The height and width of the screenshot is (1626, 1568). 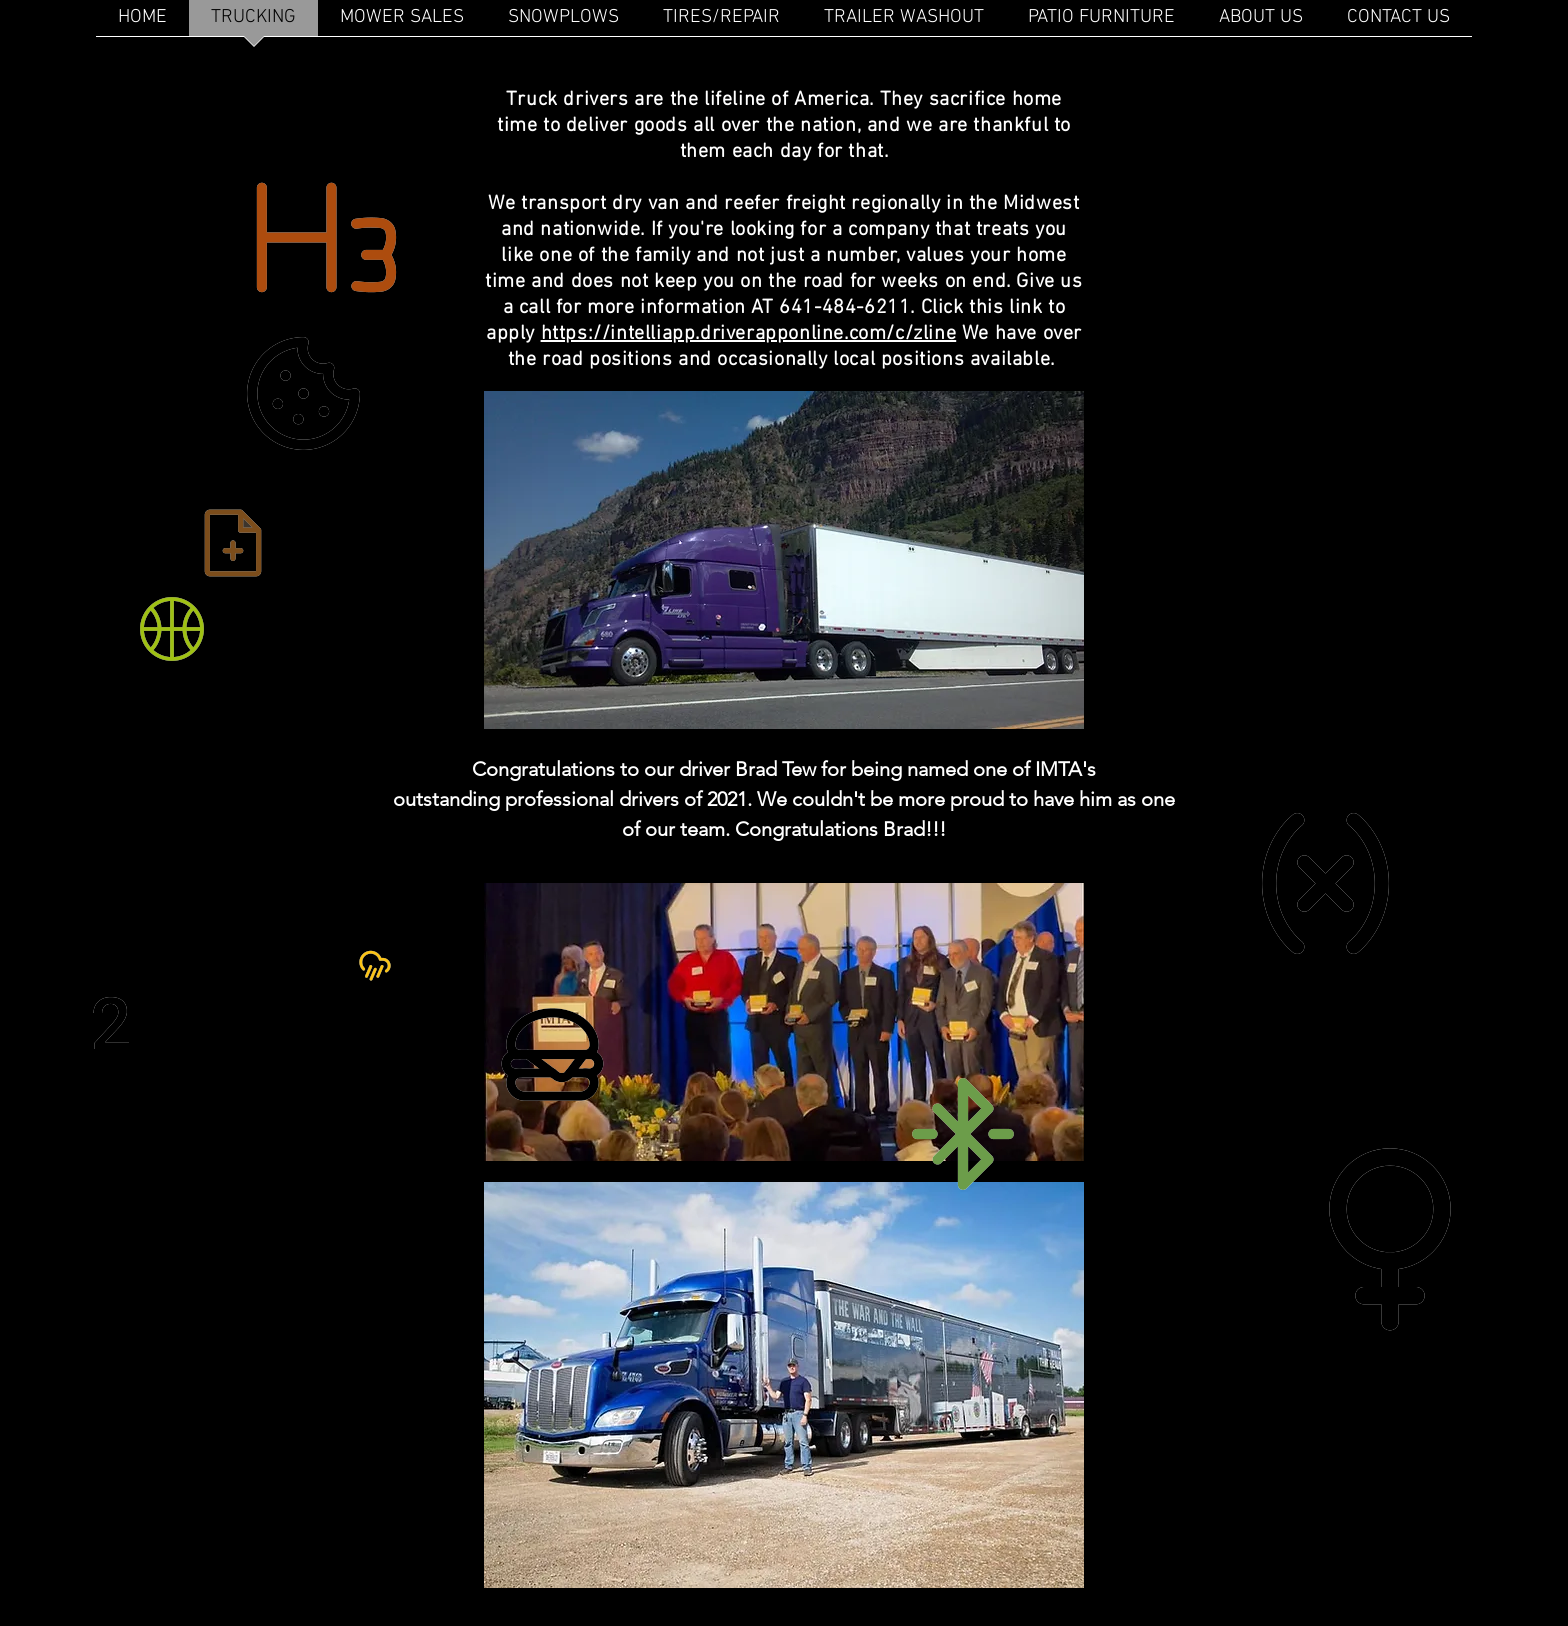 I want to click on increase exposure by 2 stops in photo editing, so click(x=89, y=1025).